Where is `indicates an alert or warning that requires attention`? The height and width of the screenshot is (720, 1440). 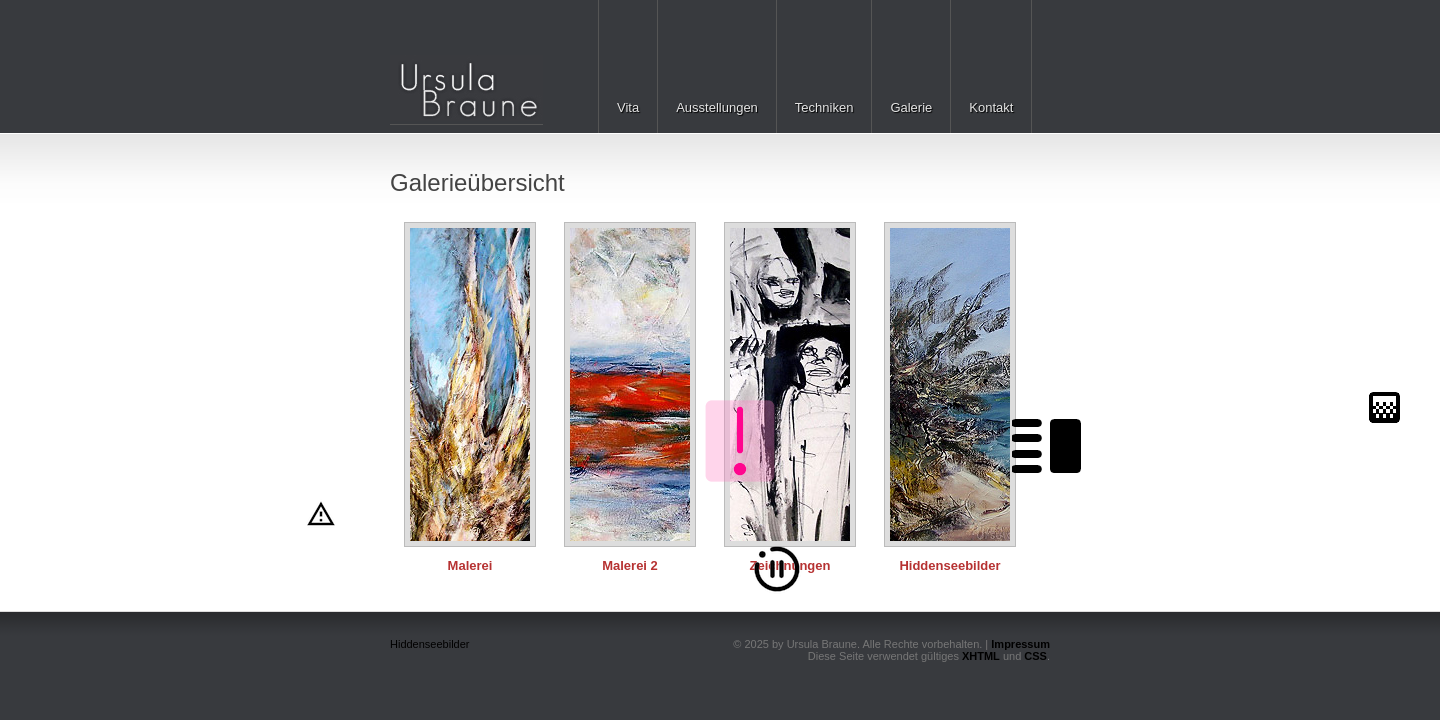
indicates an alert or warning that requires attention is located at coordinates (740, 441).